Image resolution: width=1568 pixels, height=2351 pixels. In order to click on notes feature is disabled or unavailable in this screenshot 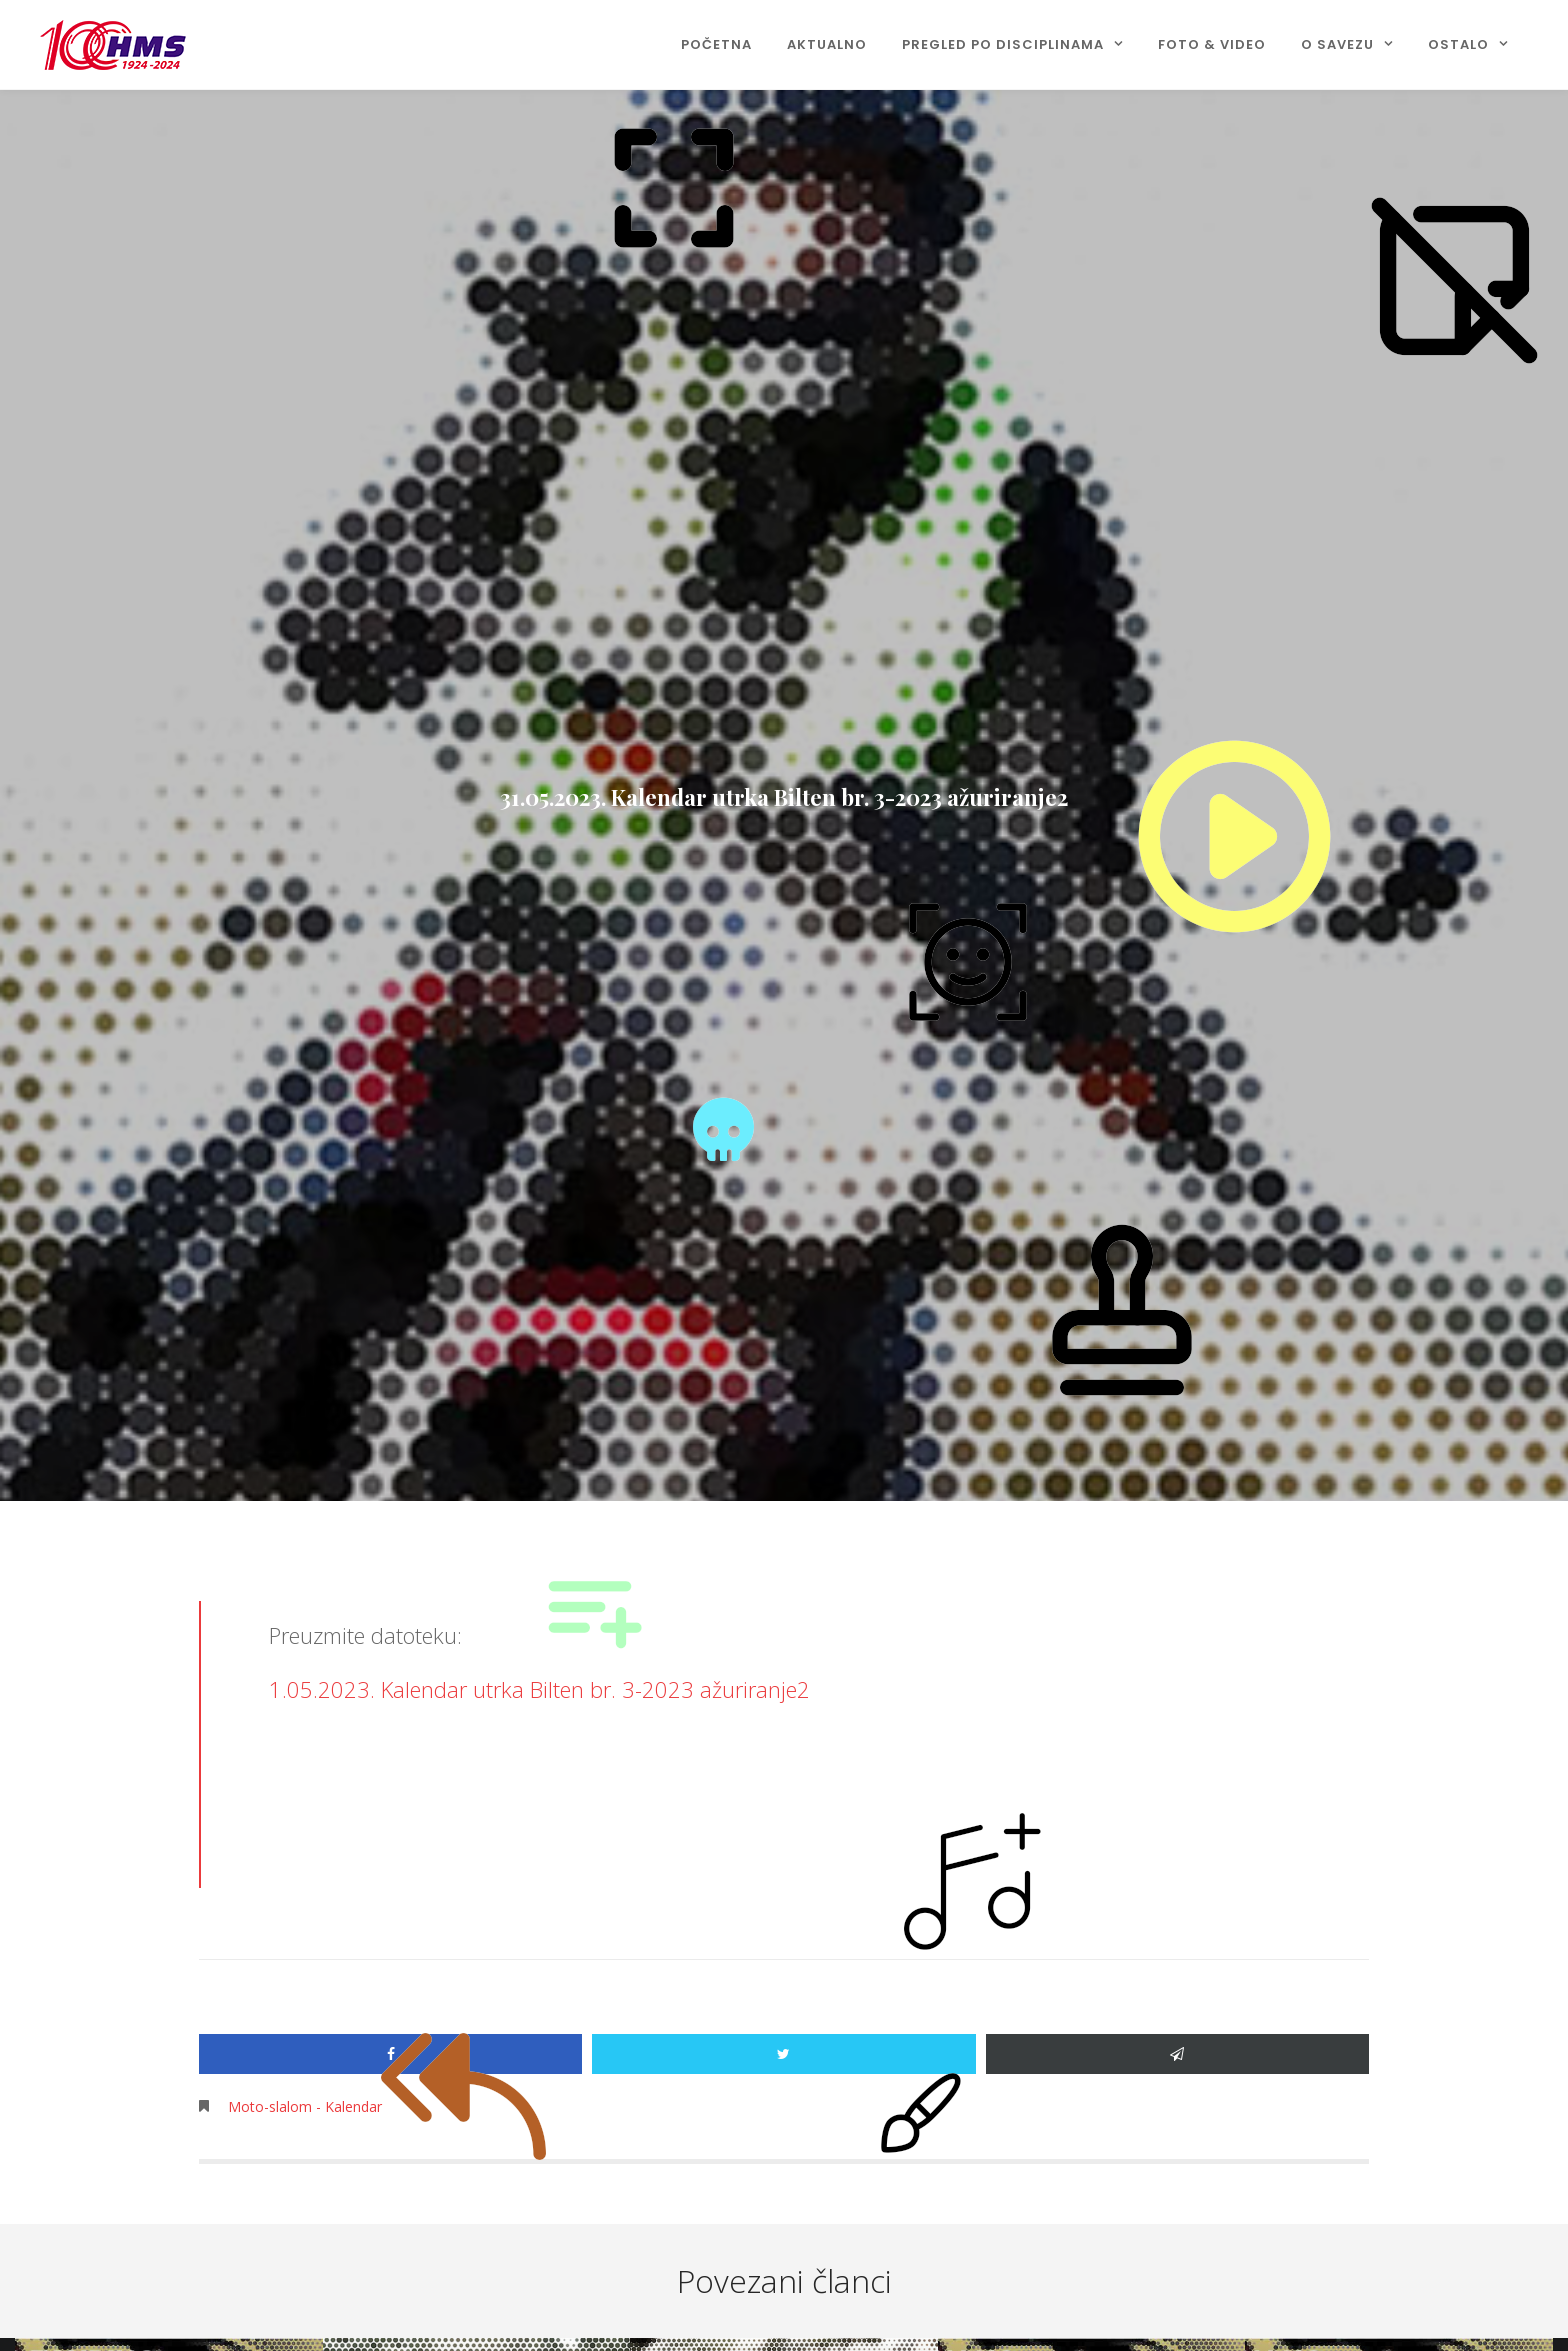, I will do `click(1454, 280)`.